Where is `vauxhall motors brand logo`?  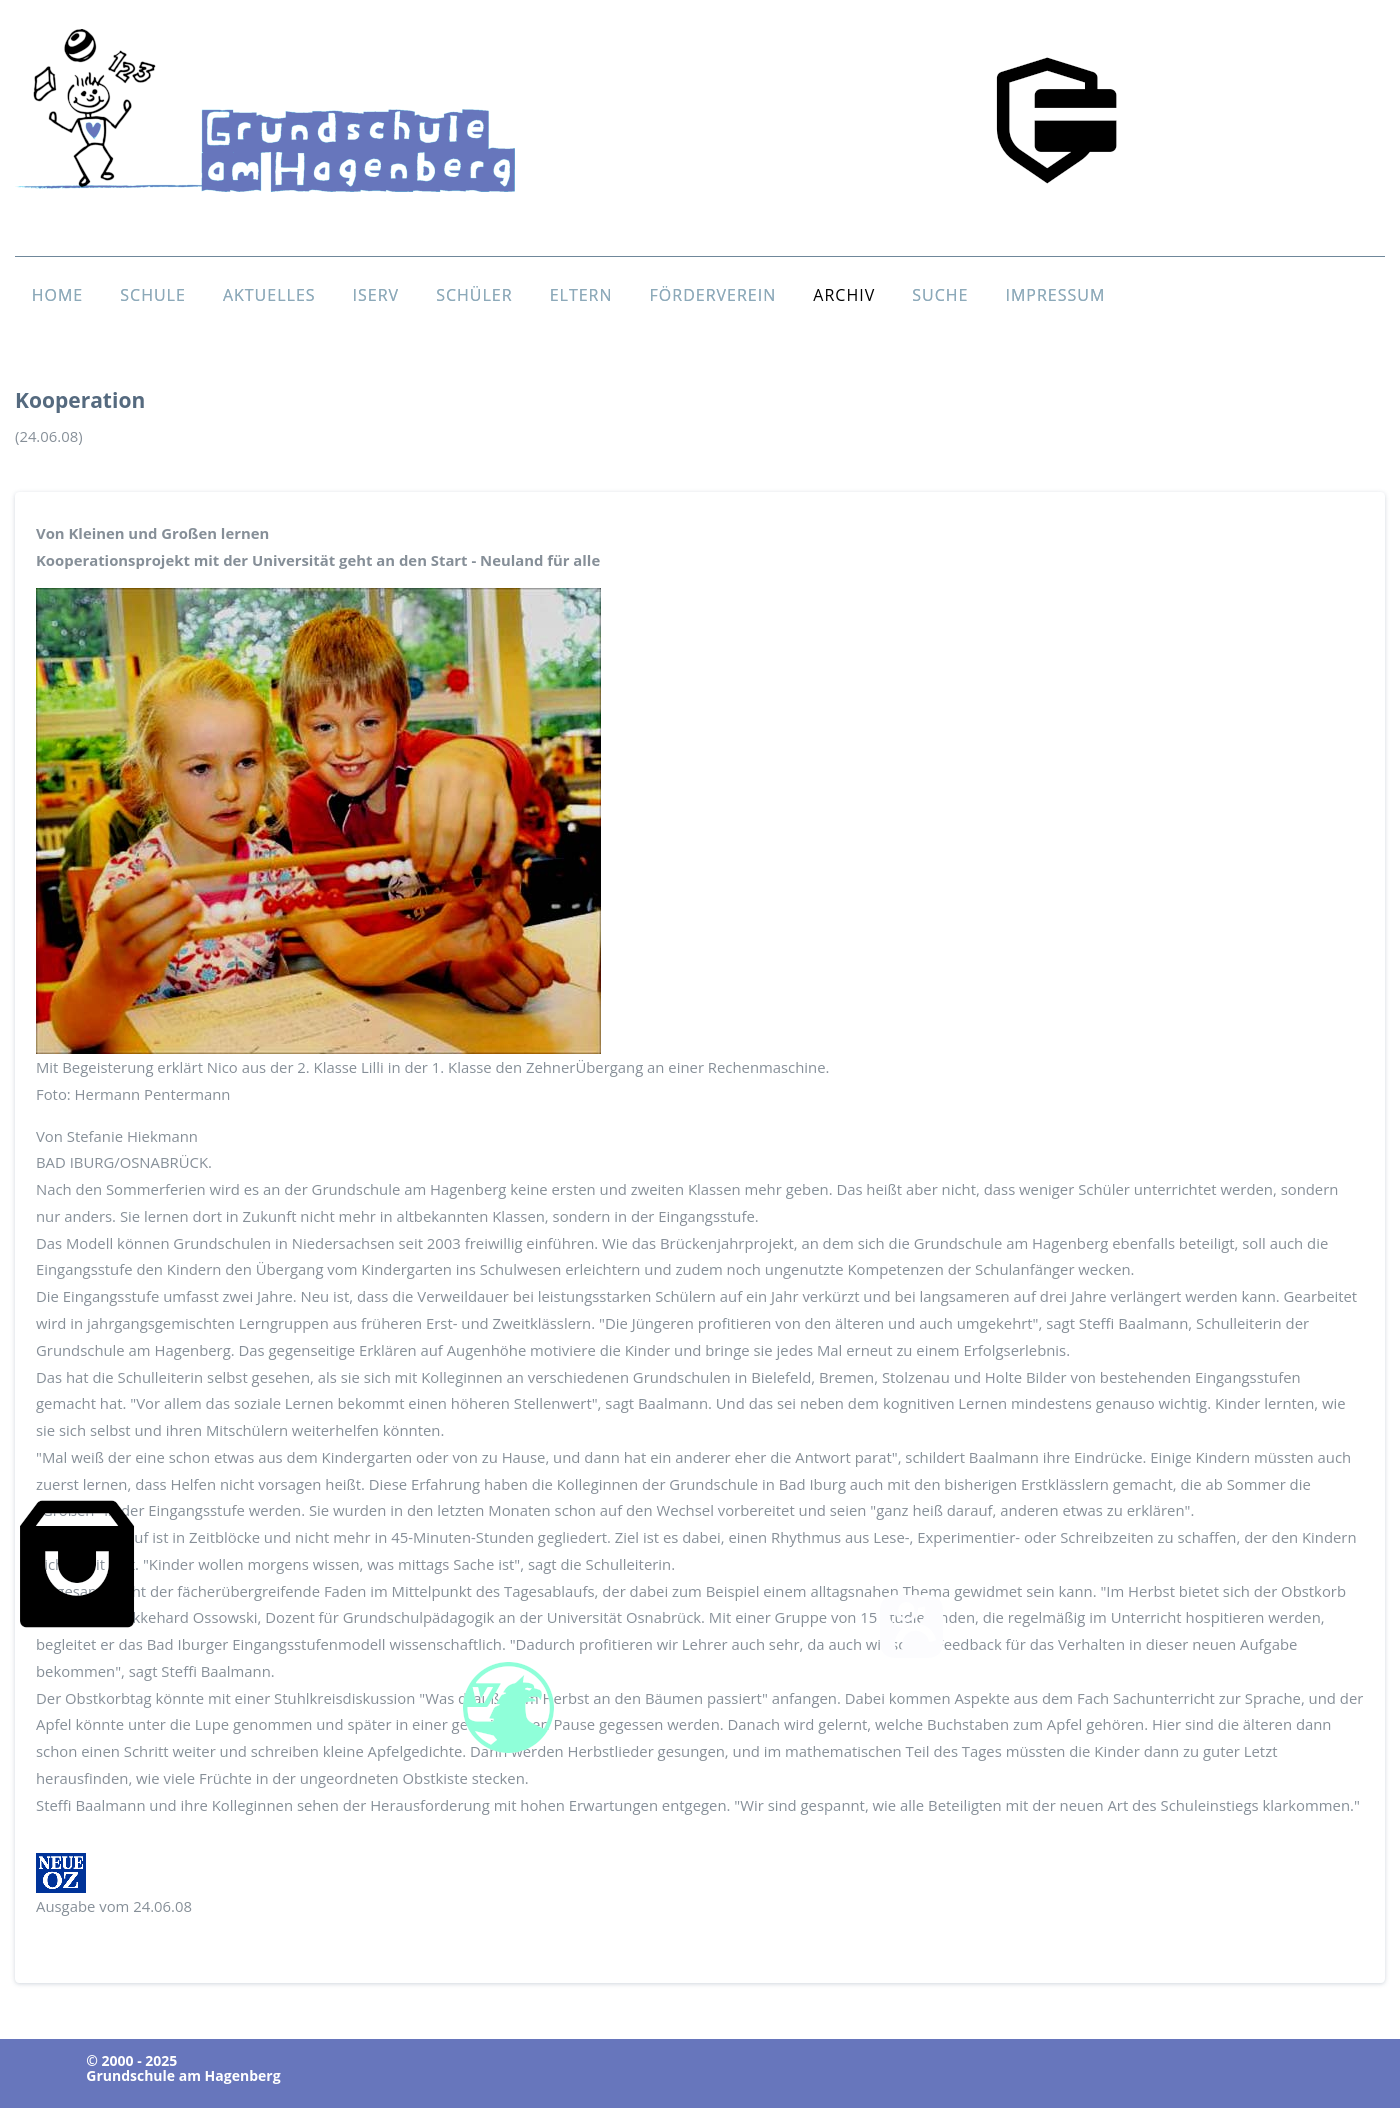 vauxhall motors brand logo is located at coordinates (508, 1707).